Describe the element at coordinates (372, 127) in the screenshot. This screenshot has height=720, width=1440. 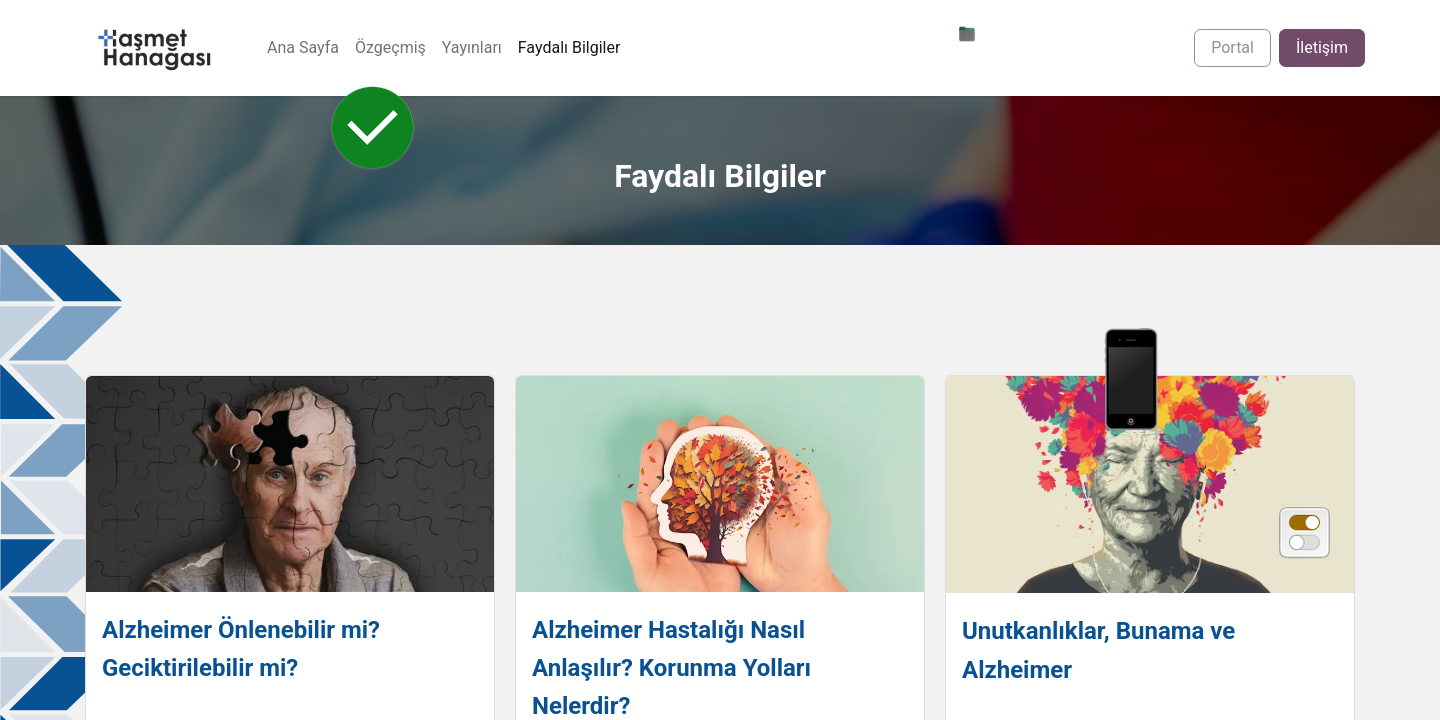
I see `dropbox file is synced and up to date` at that location.